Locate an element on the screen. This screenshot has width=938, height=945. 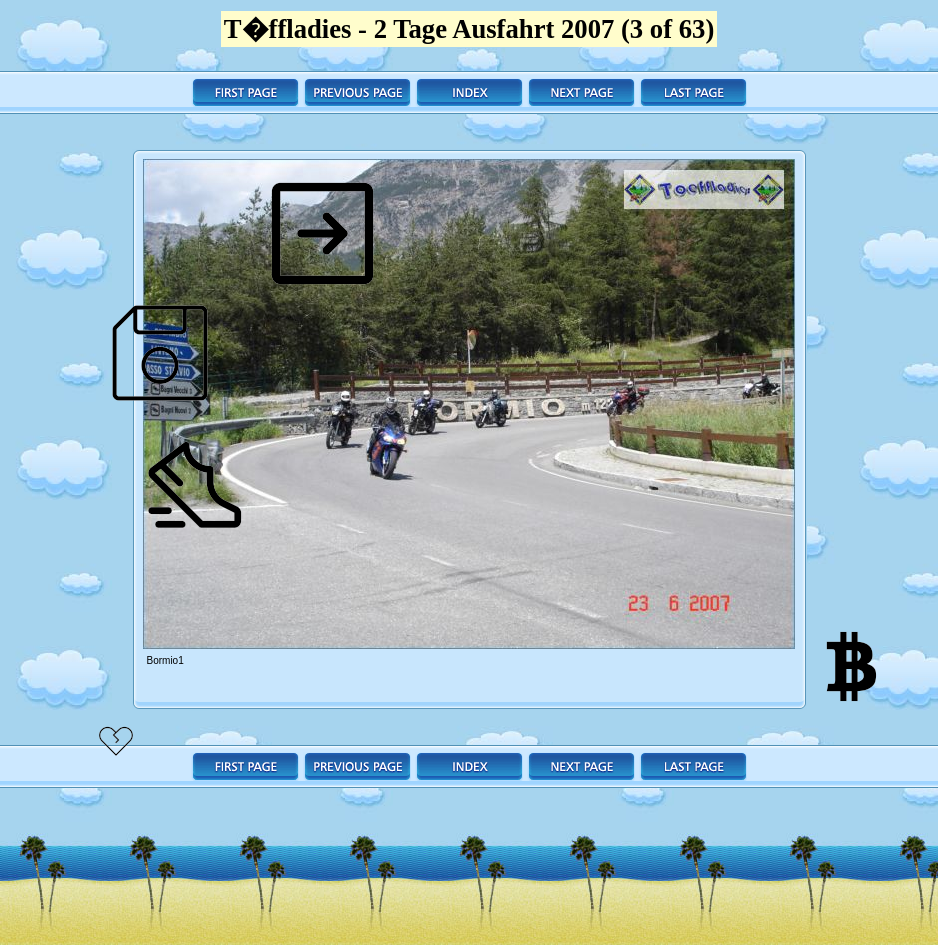
unlike or remove from favorites is located at coordinates (116, 740).